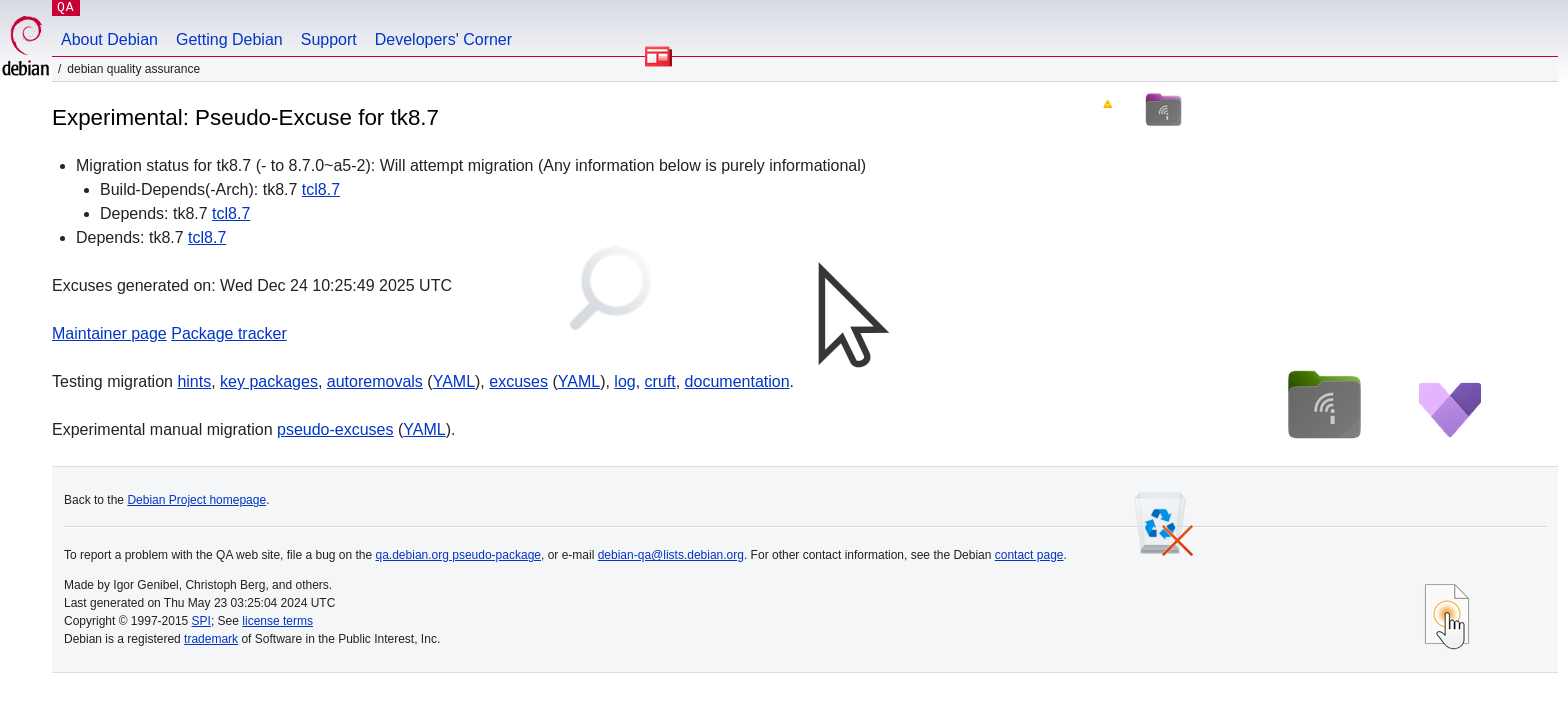 Image resolution: width=1568 pixels, height=720 pixels. What do you see at coordinates (1447, 614) in the screenshot?
I see `select or click on a file` at bounding box center [1447, 614].